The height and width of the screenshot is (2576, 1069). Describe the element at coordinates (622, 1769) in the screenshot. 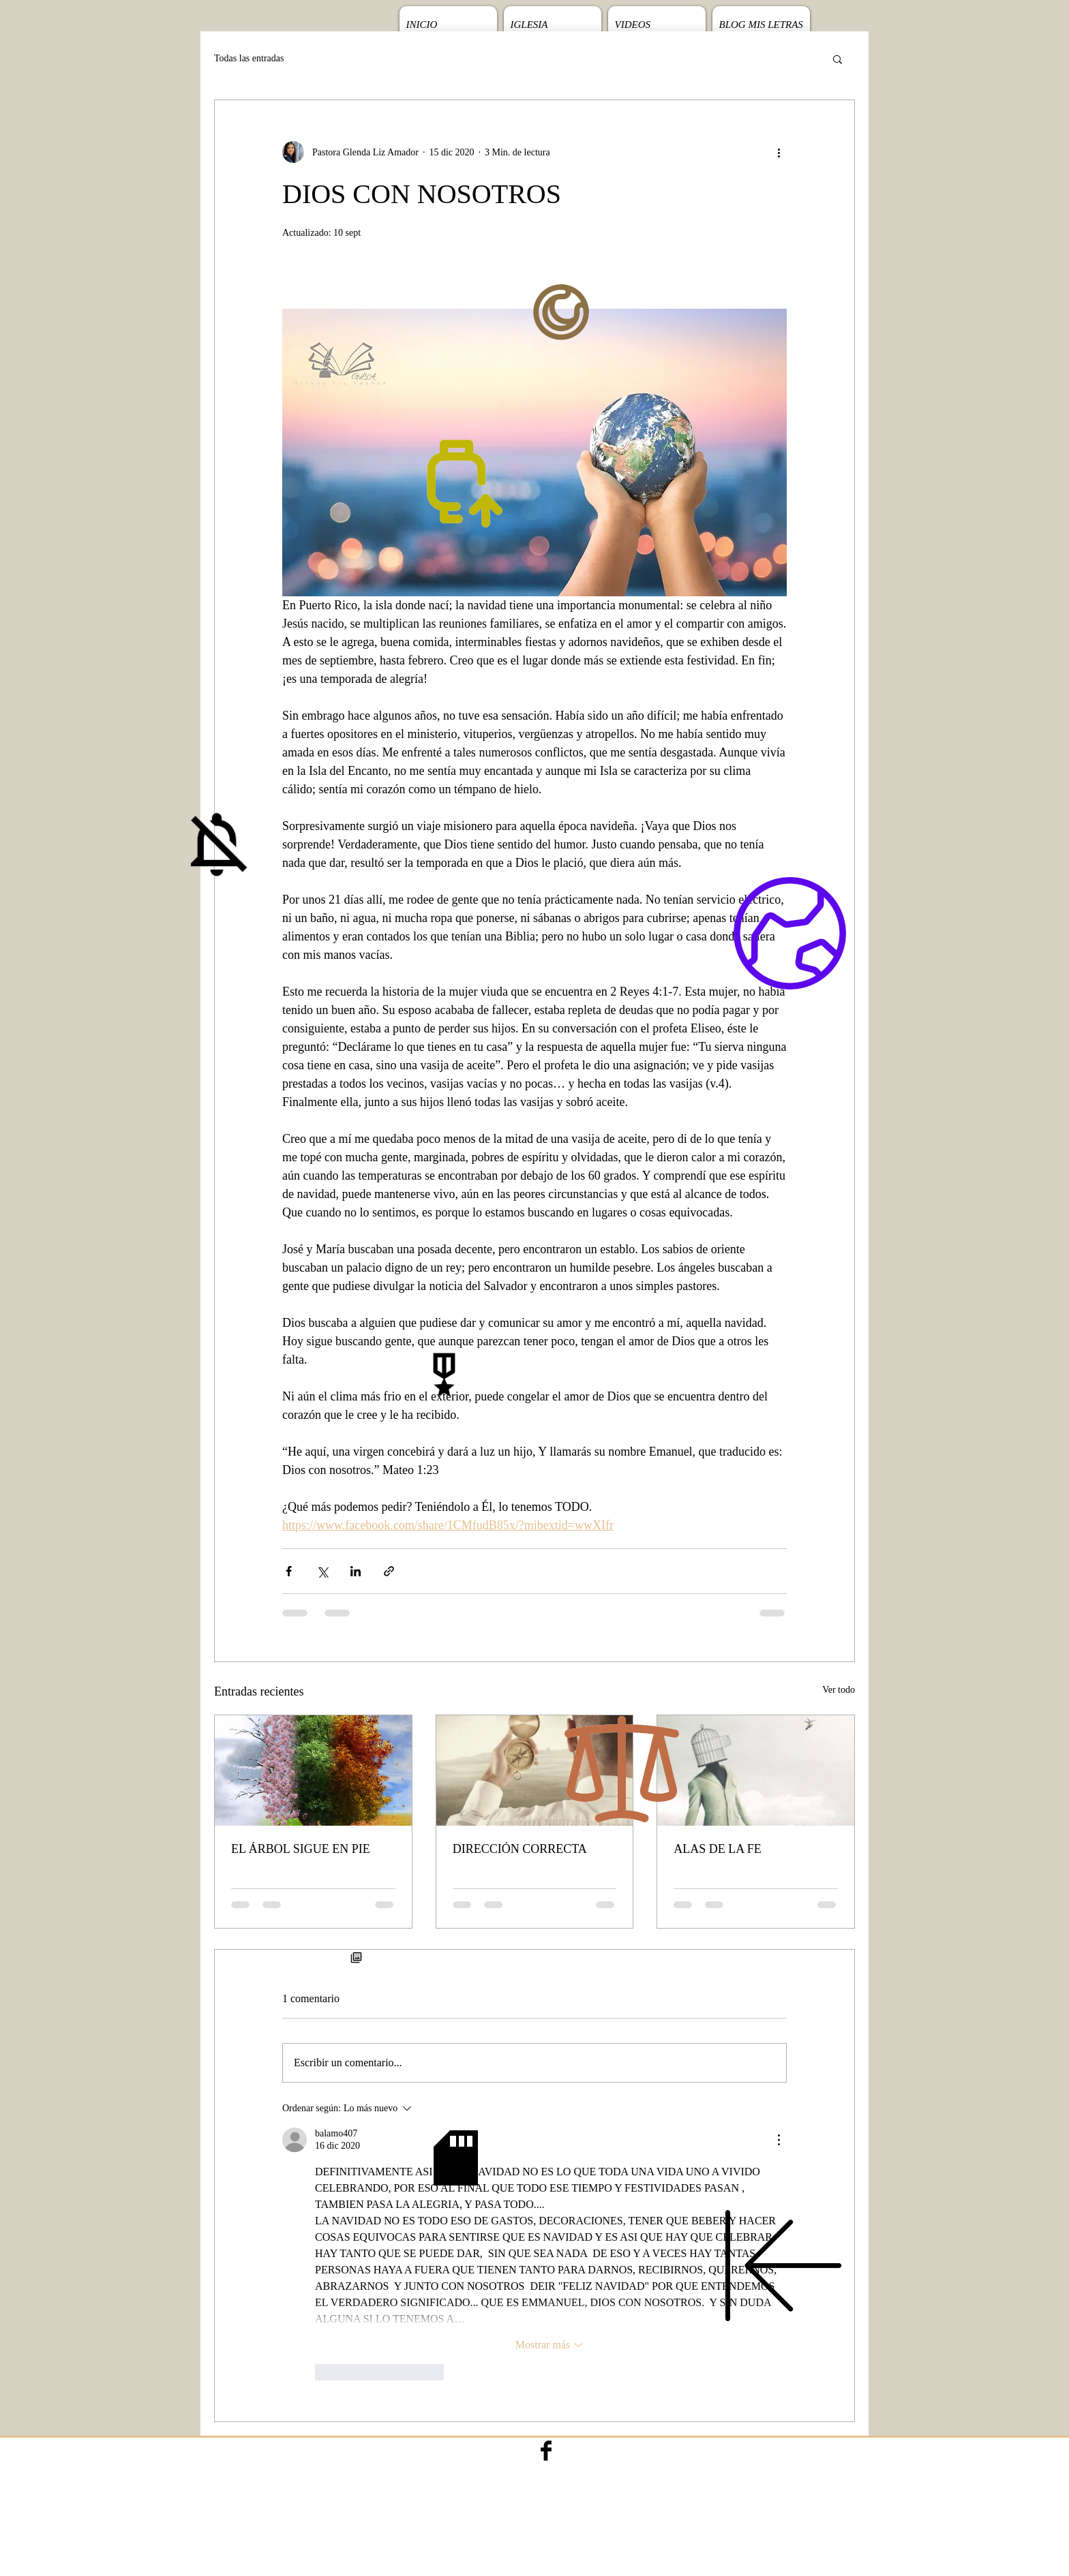

I see `access legal or terms of service information` at that location.